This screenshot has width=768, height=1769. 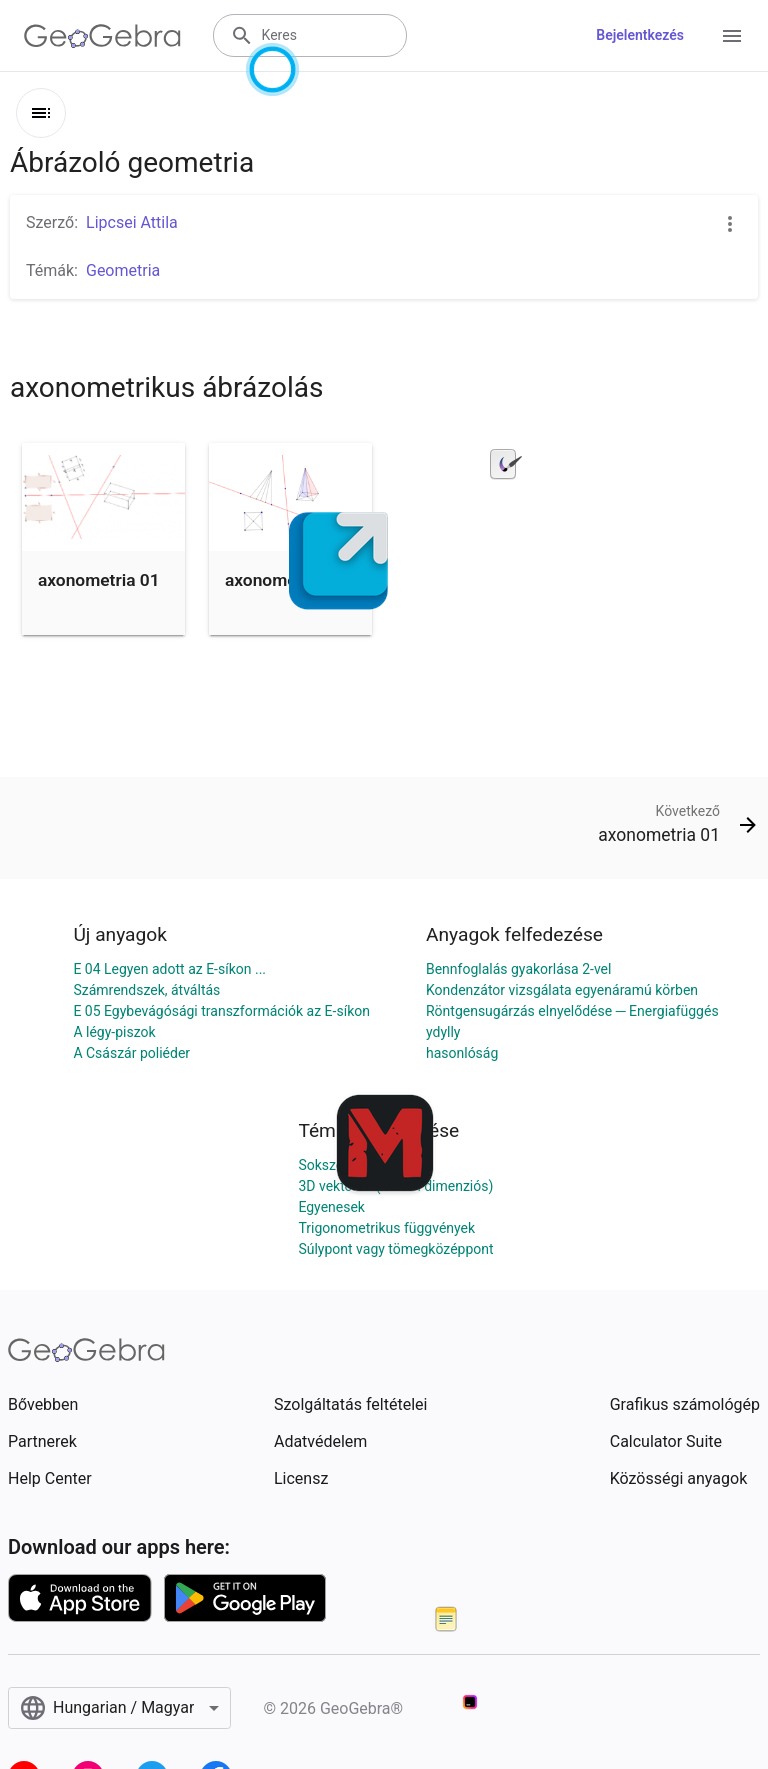 I want to click on open accessories or utility apps, so click(x=338, y=560).